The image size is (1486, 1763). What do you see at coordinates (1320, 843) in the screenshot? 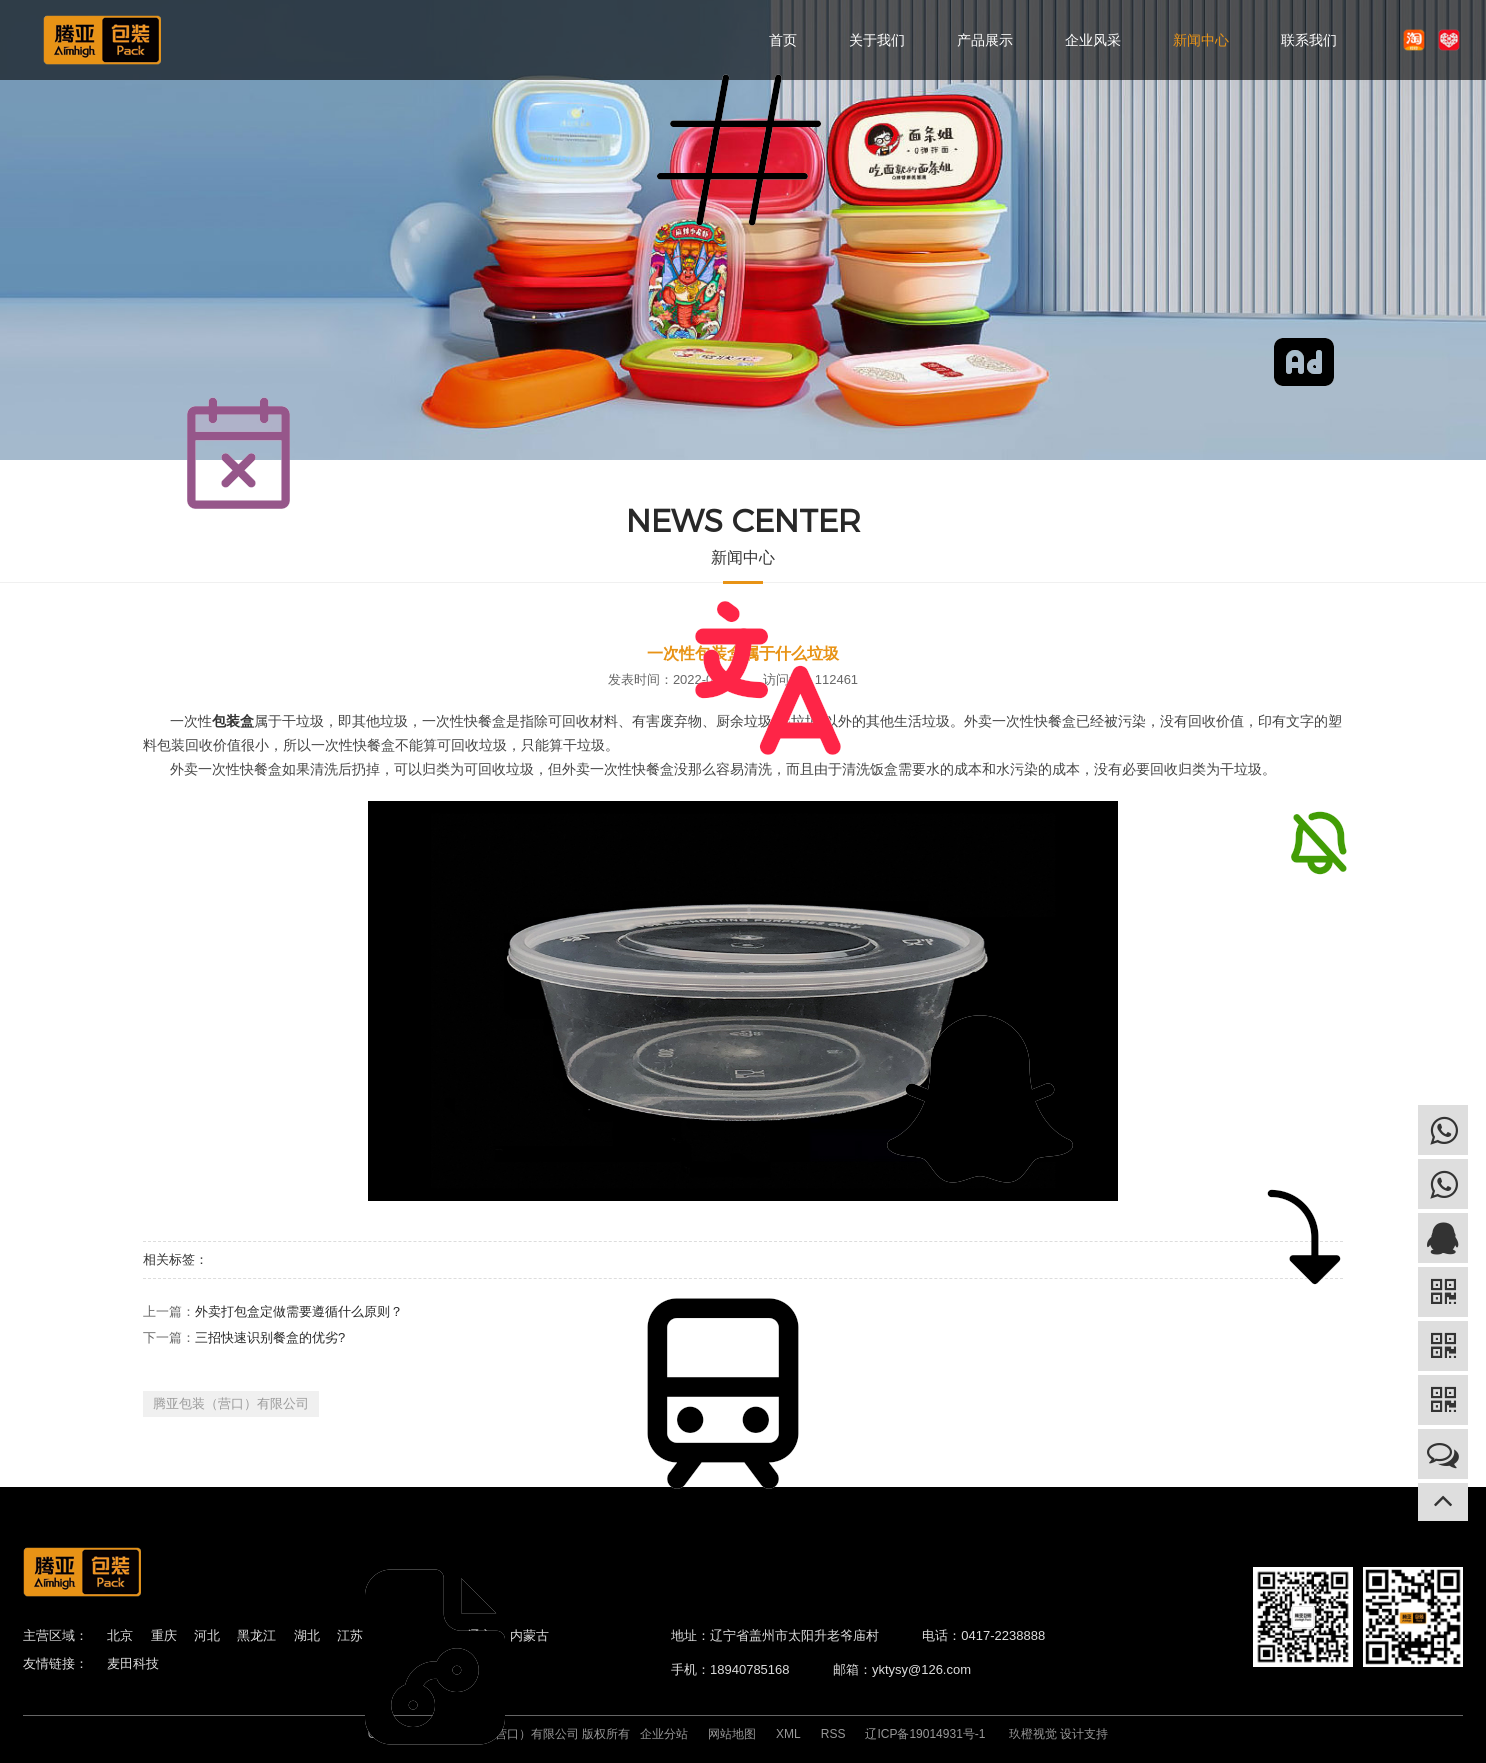
I see `mute notifications` at bounding box center [1320, 843].